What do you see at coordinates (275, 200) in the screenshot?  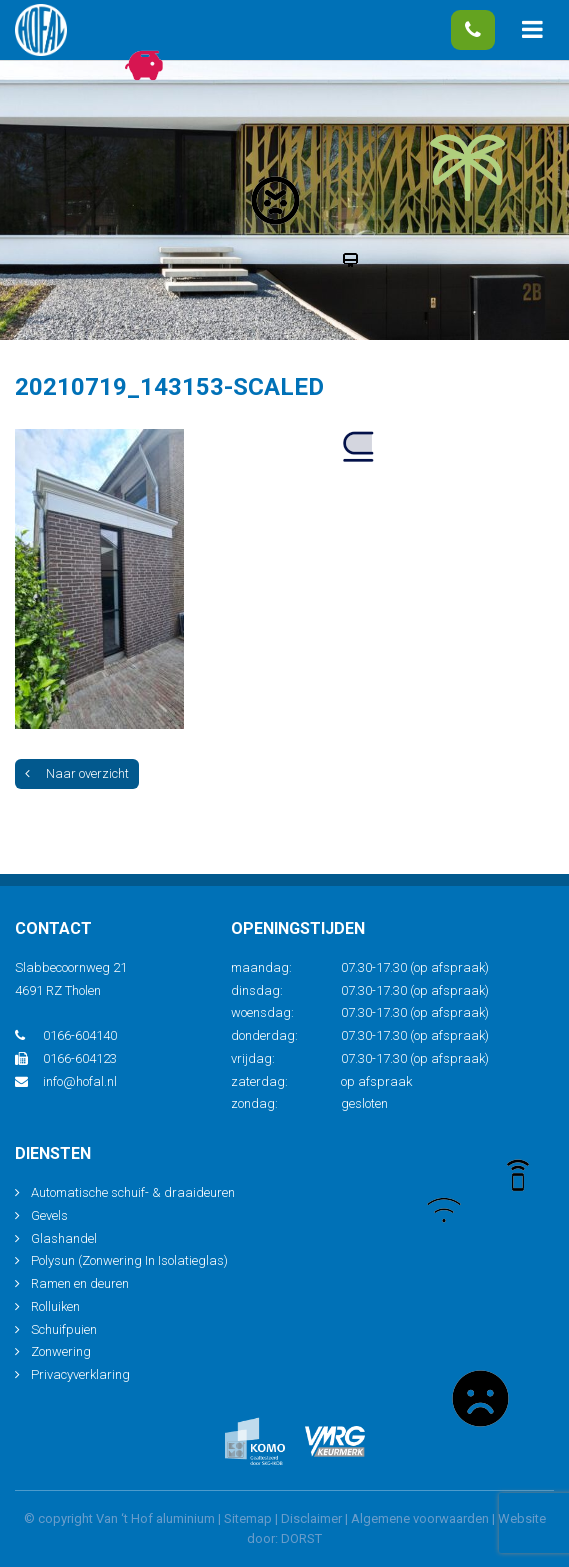 I see `report or flag negative content` at bounding box center [275, 200].